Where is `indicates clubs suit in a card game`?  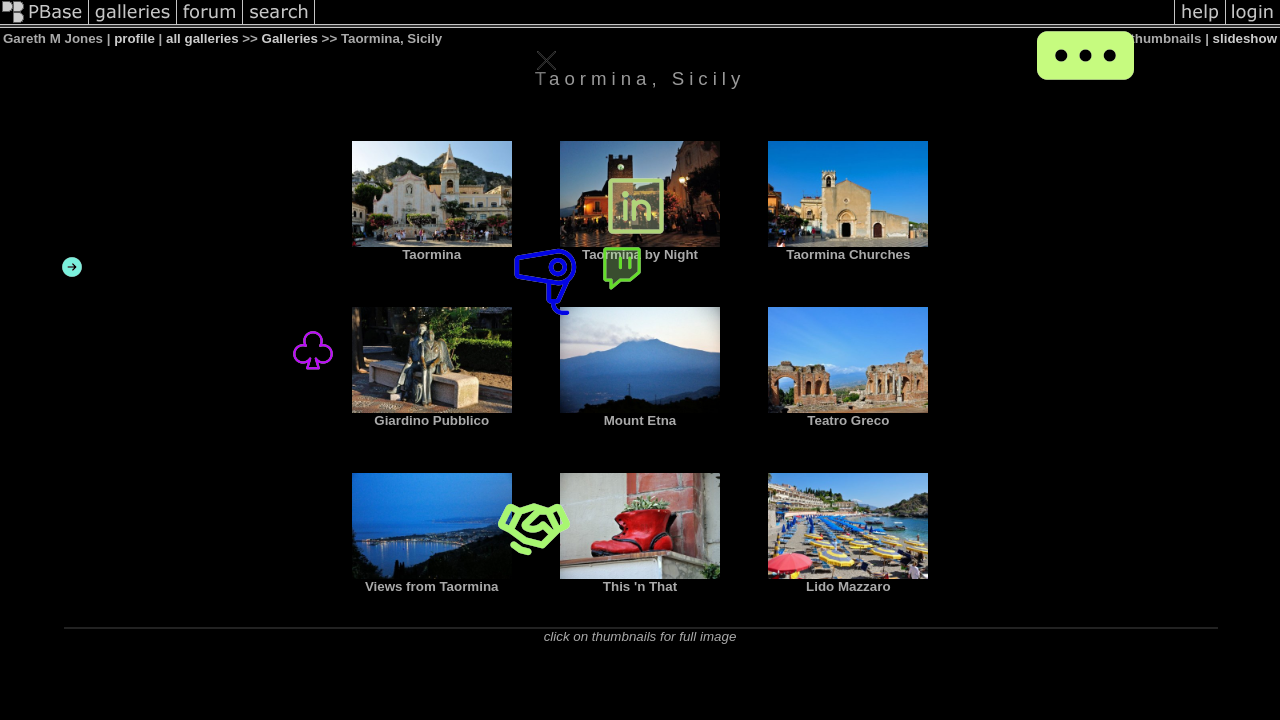 indicates clubs suit in a card game is located at coordinates (313, 351).